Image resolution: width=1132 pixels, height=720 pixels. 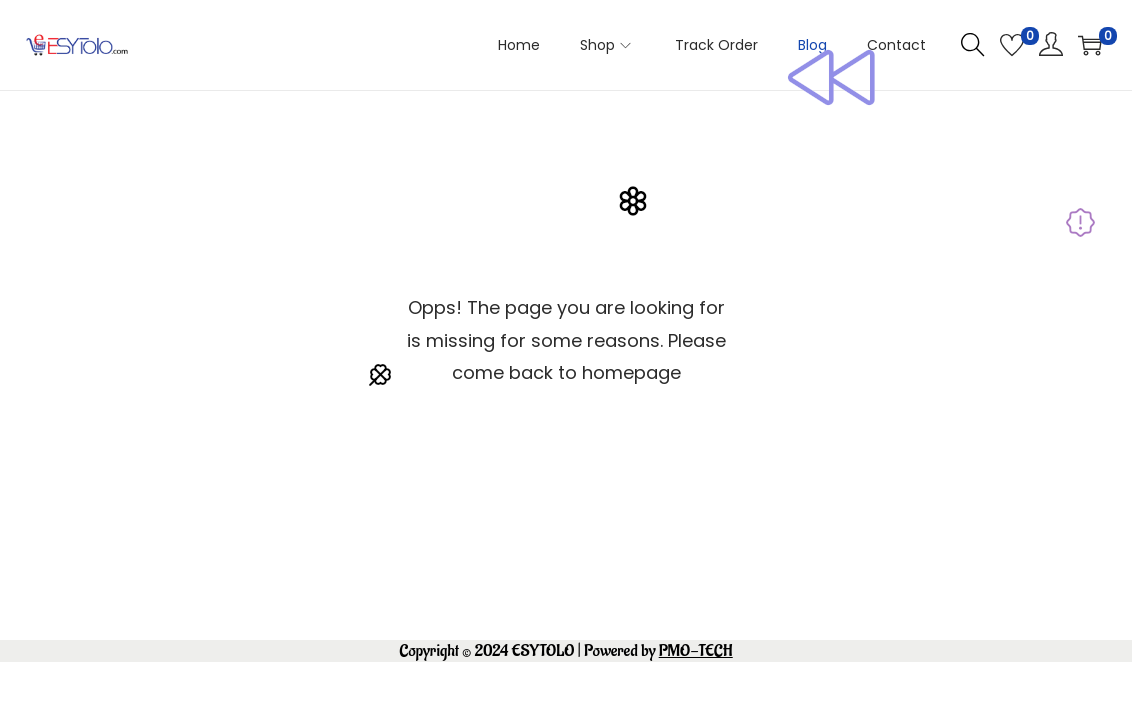 What do you see at coordinates (1080, 222) in the screenshot?
I see `indicates a warning or alert requiring attention` at bounding box center [1080, 222].